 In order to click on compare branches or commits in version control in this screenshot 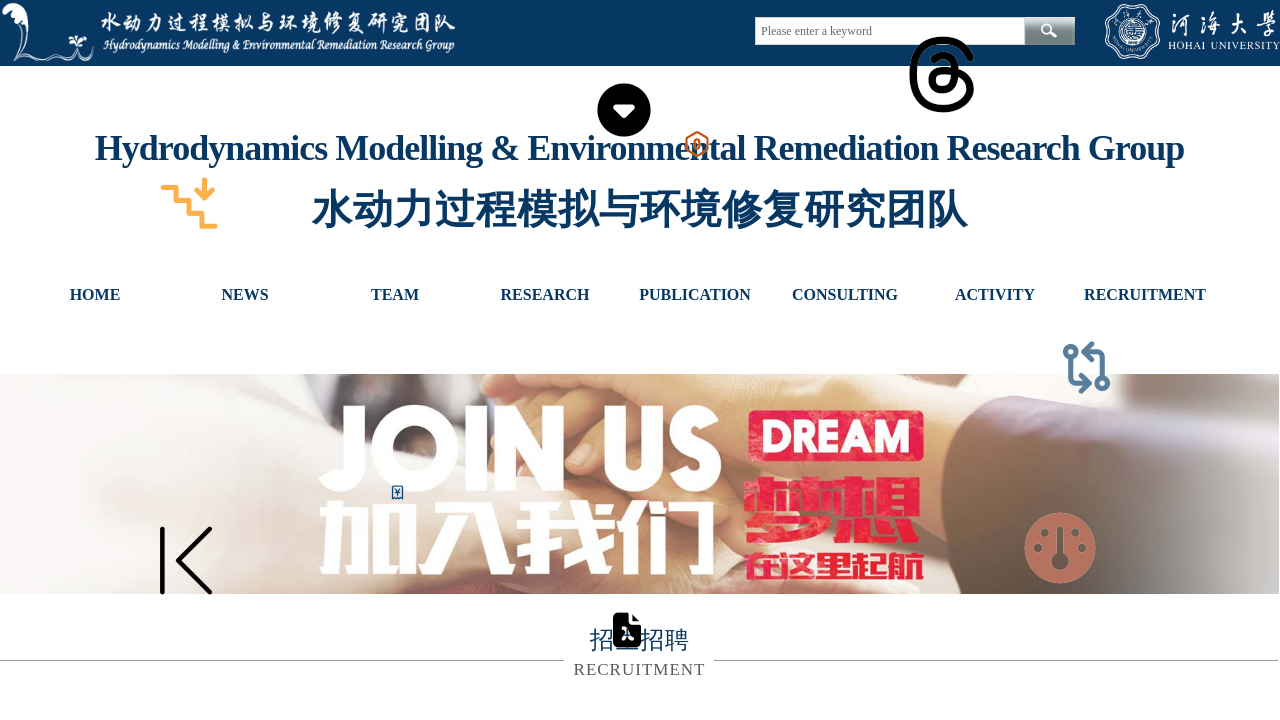, I will do `click(1086, 367)`.